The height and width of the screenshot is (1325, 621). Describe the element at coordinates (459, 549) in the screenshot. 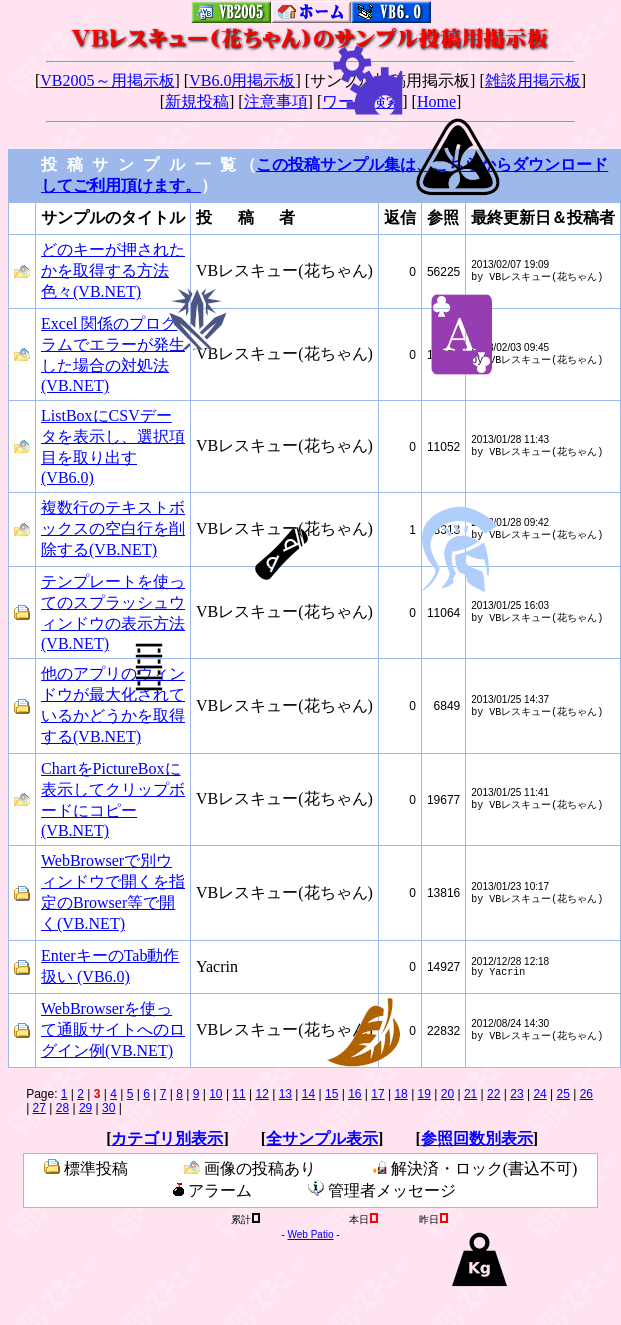

I see `select warrior or spartan character class` at that location.